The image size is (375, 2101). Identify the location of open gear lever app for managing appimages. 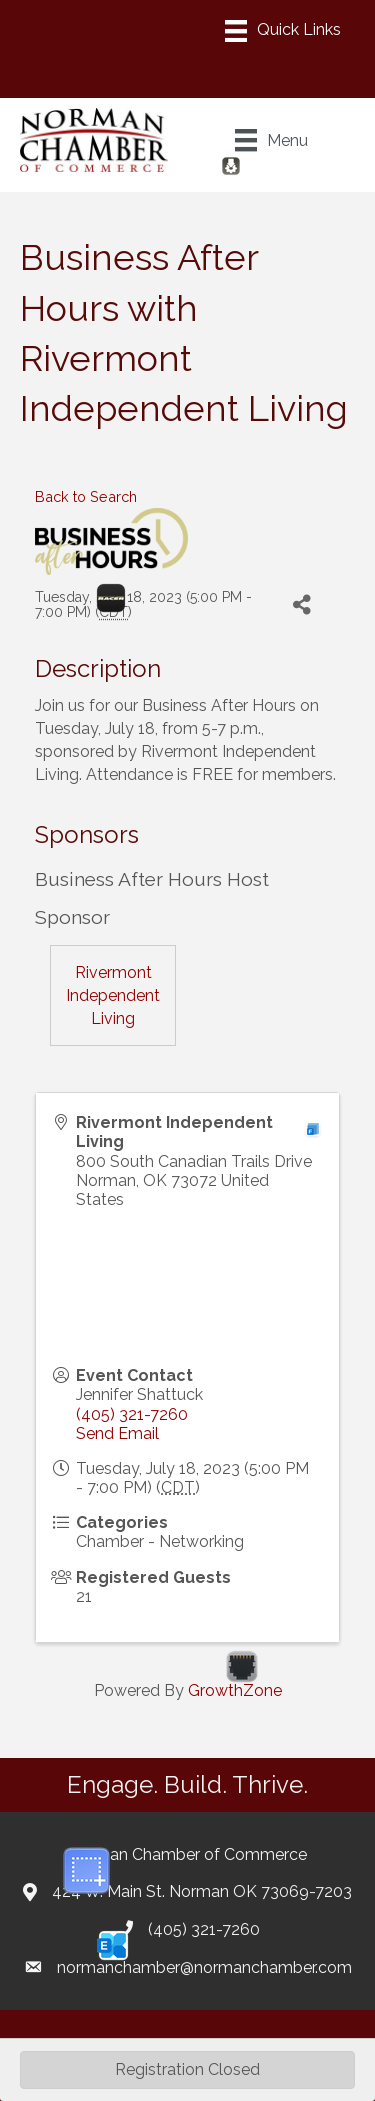
(231, 166).